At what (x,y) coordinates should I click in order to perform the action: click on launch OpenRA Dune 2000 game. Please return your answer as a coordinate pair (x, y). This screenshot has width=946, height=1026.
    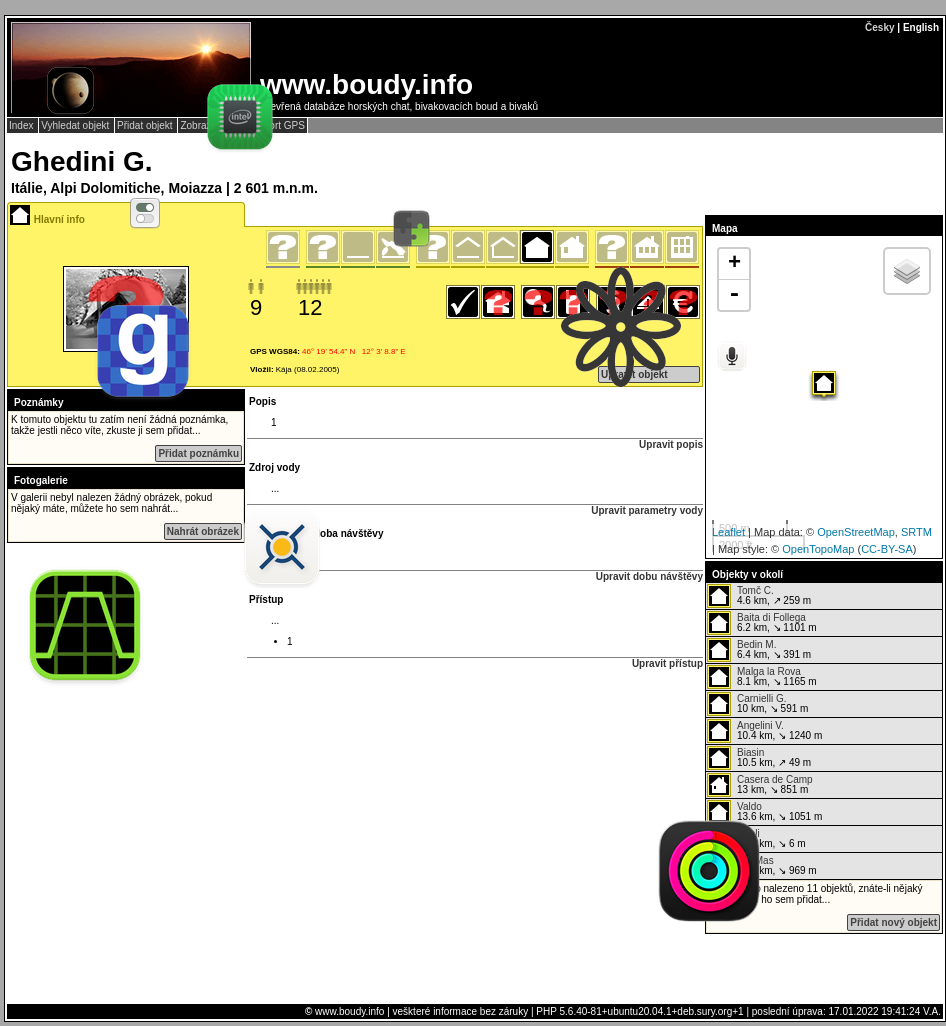
    Looking at the image, I should click on (70, 90).